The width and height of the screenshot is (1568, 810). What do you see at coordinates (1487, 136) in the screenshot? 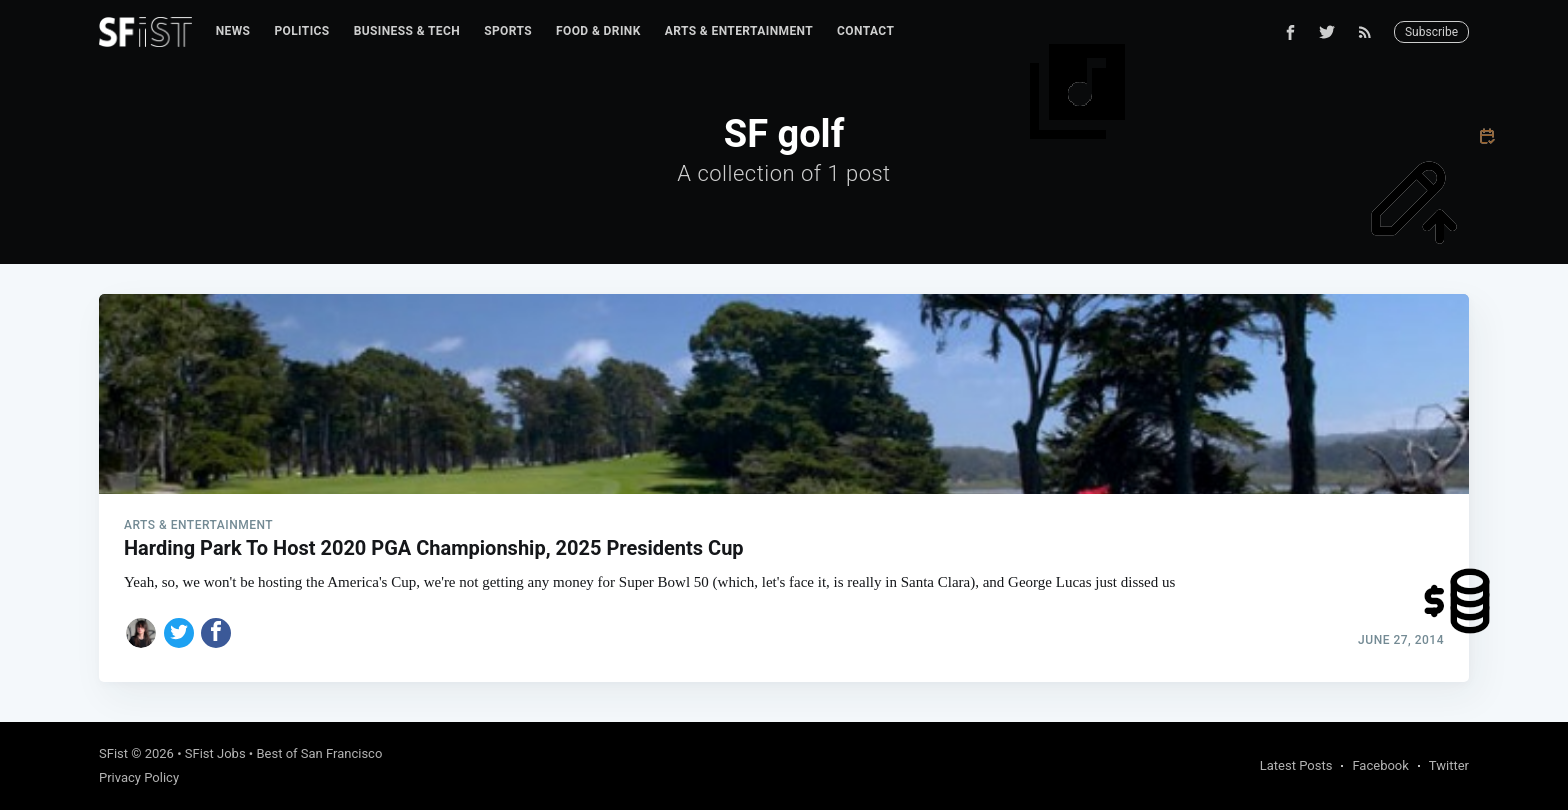
I see `confirm or complete a scheduled event` at bounding box center [1487, 136].